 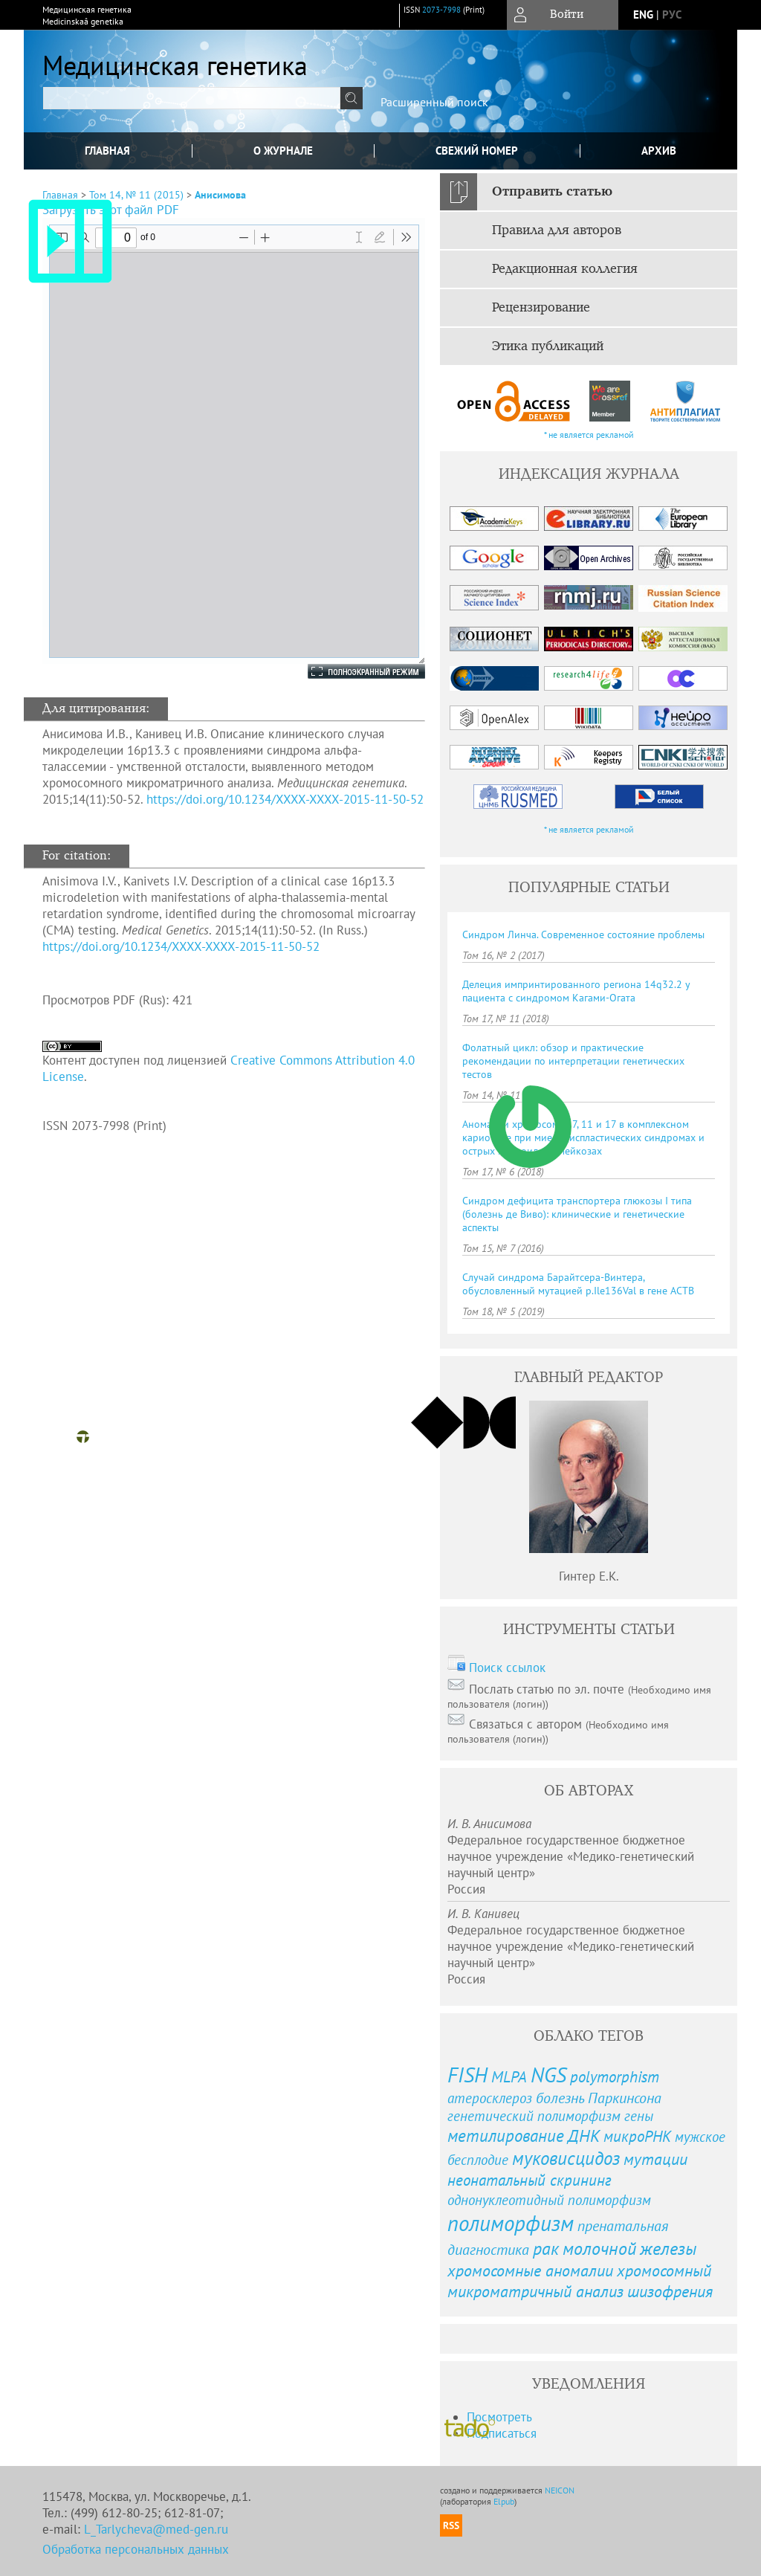 What do you see at coordinates (470, 2428) in the screenshot?
I see `tado° smart home app logo` at bounding box center [470, 2428].